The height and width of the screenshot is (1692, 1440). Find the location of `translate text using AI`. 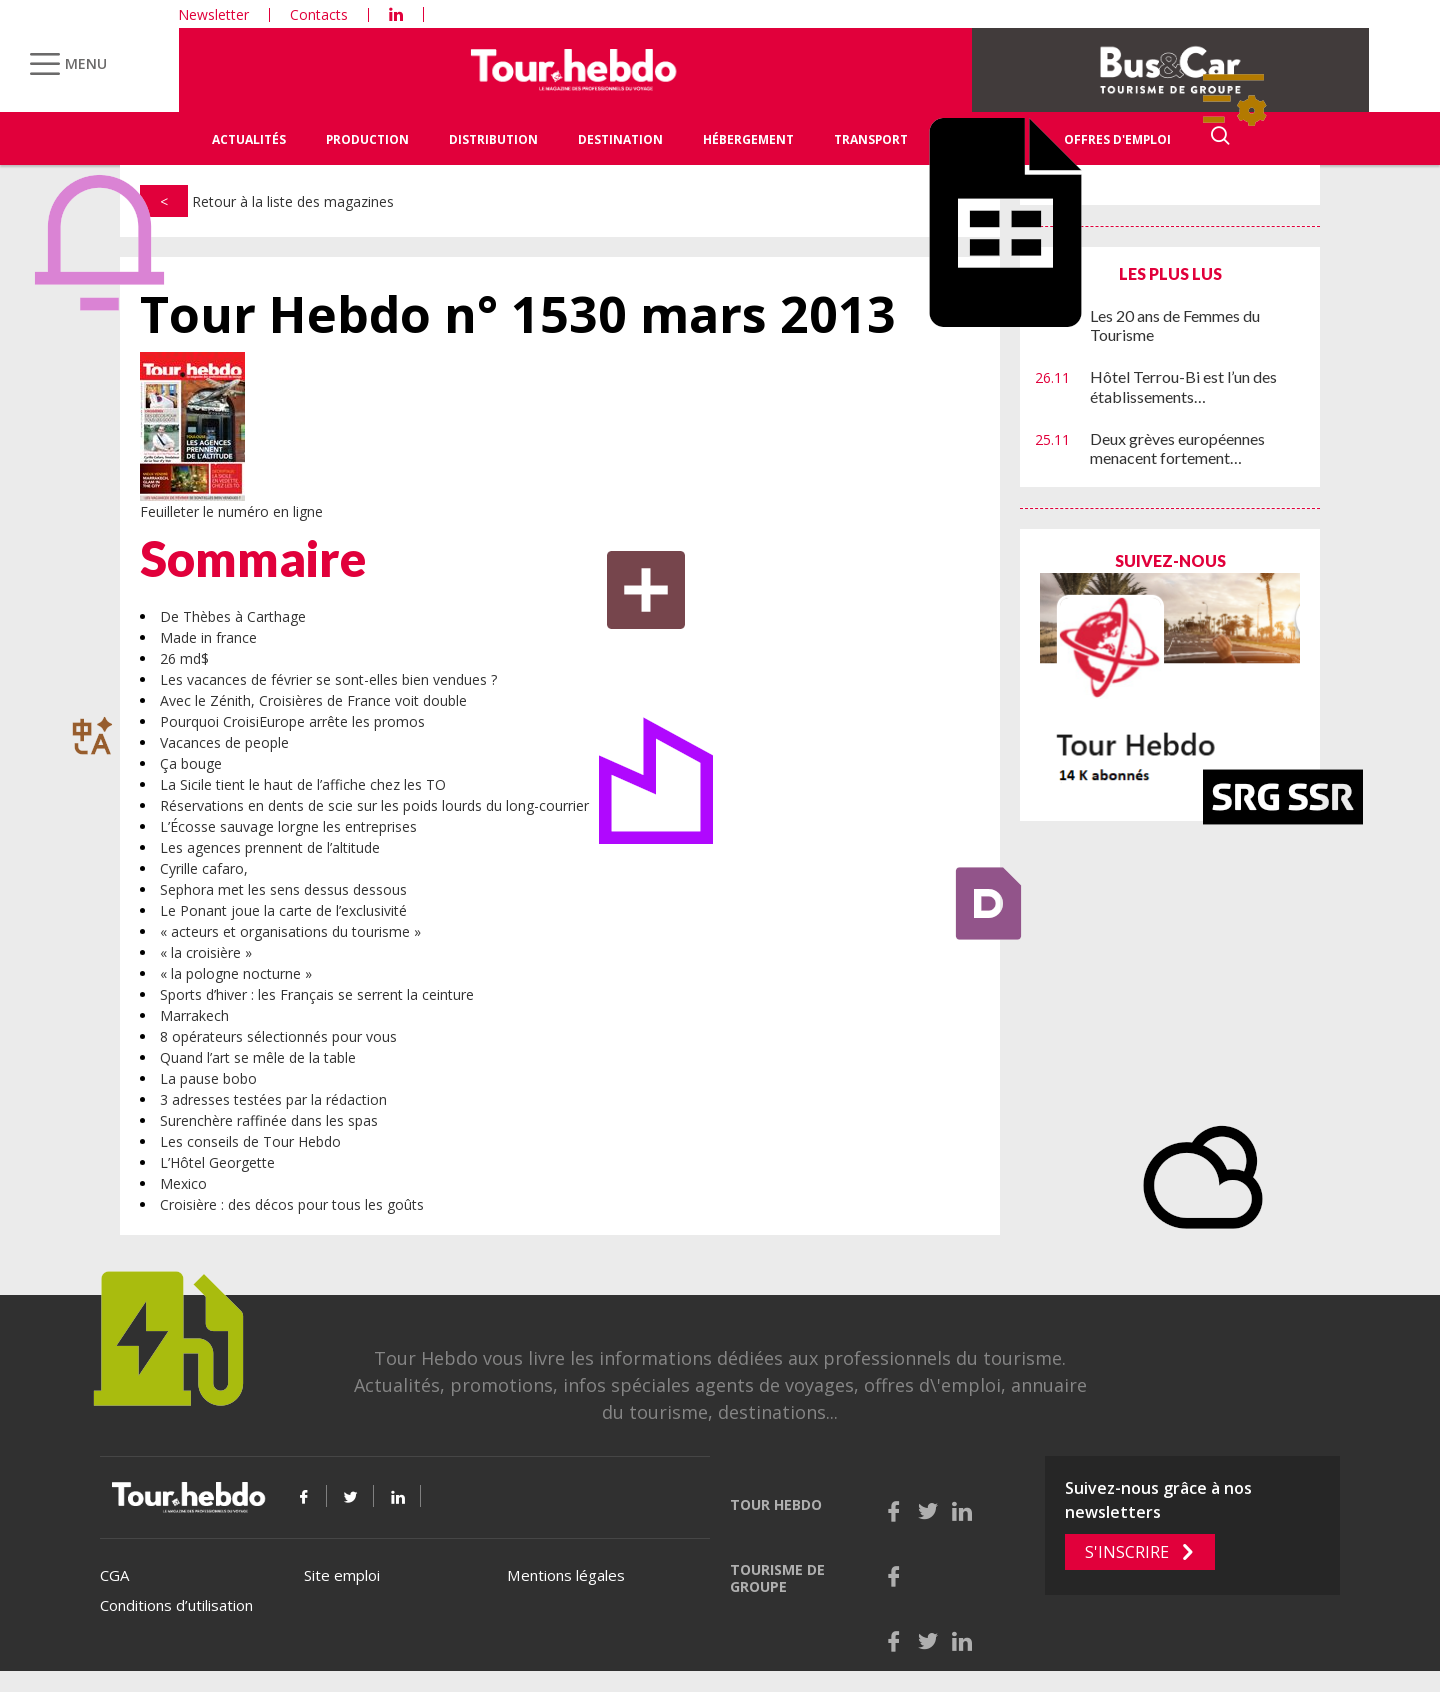

translate text using AI is located at coordinates (91, 737).